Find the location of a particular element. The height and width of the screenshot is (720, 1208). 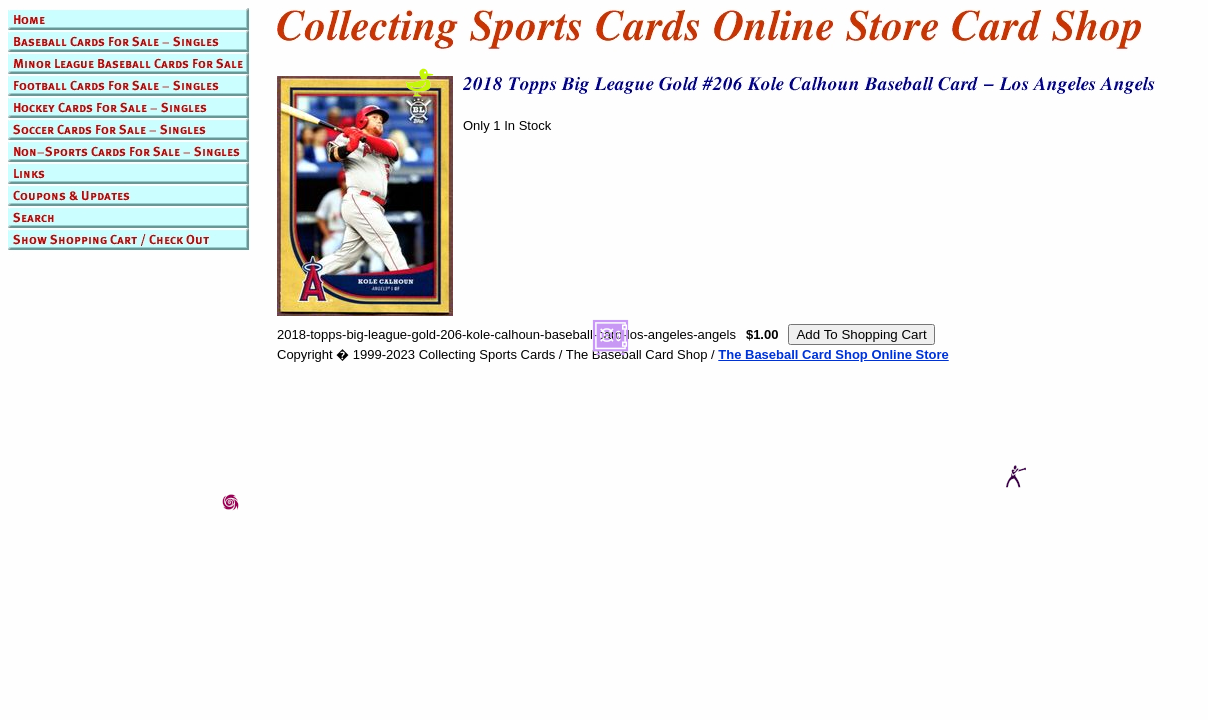

decorative floral or nature-themed game element is located at coordinates (230, 502).